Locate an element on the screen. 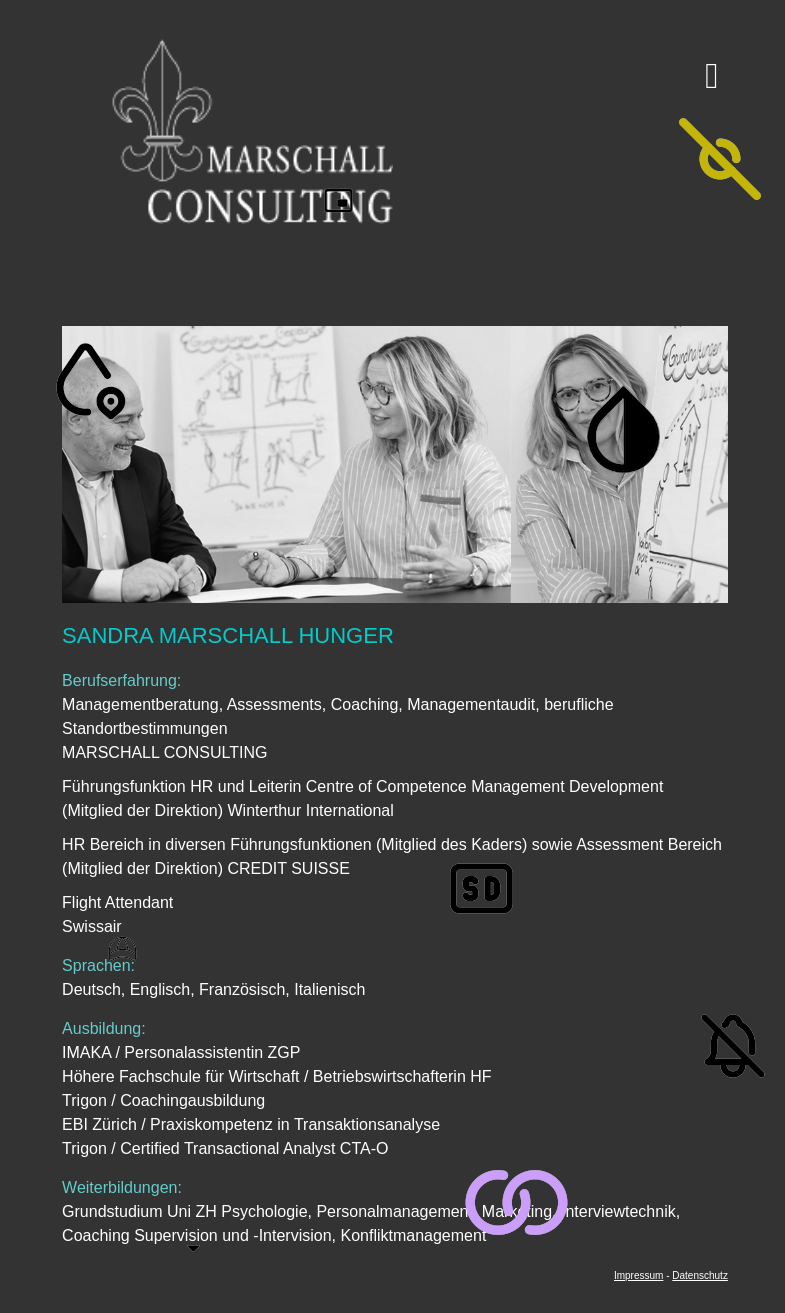 Image resolution: width=785 pixels, height=1313 pixels. disable location point or marker is located at coordinates (720, 159).